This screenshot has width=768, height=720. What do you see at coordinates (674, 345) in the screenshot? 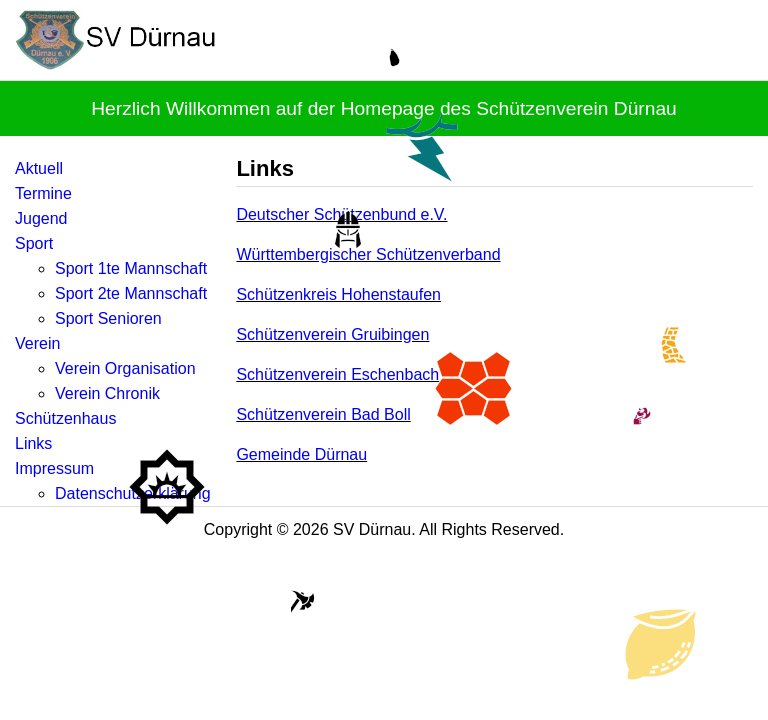
I see `select or place a stone pathway in a building game` at bounding box center [674, 345].